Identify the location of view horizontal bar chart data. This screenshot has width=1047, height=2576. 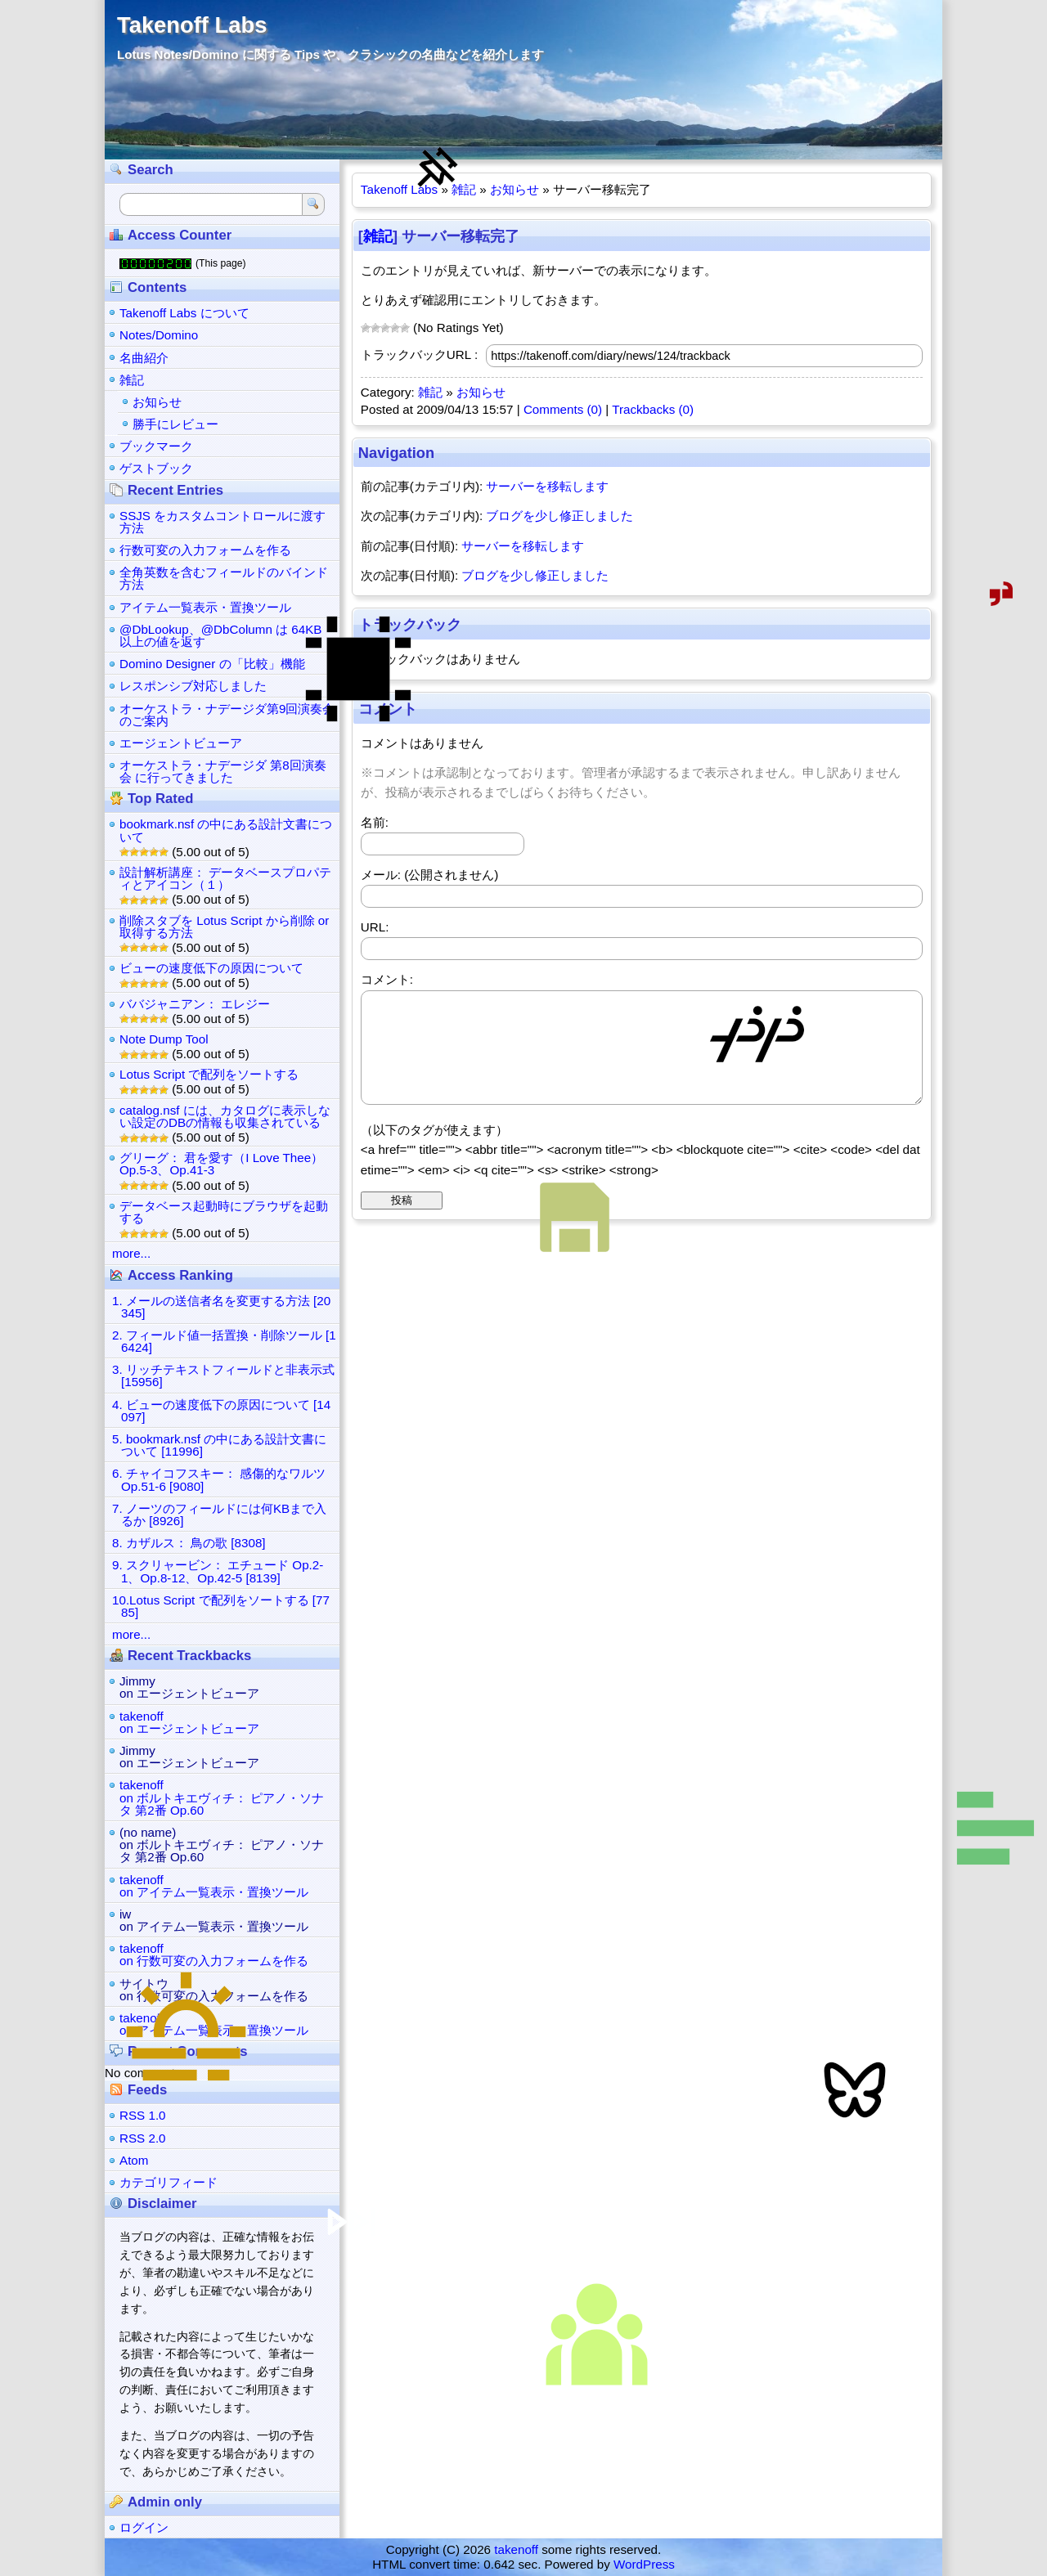
(993, 1828).